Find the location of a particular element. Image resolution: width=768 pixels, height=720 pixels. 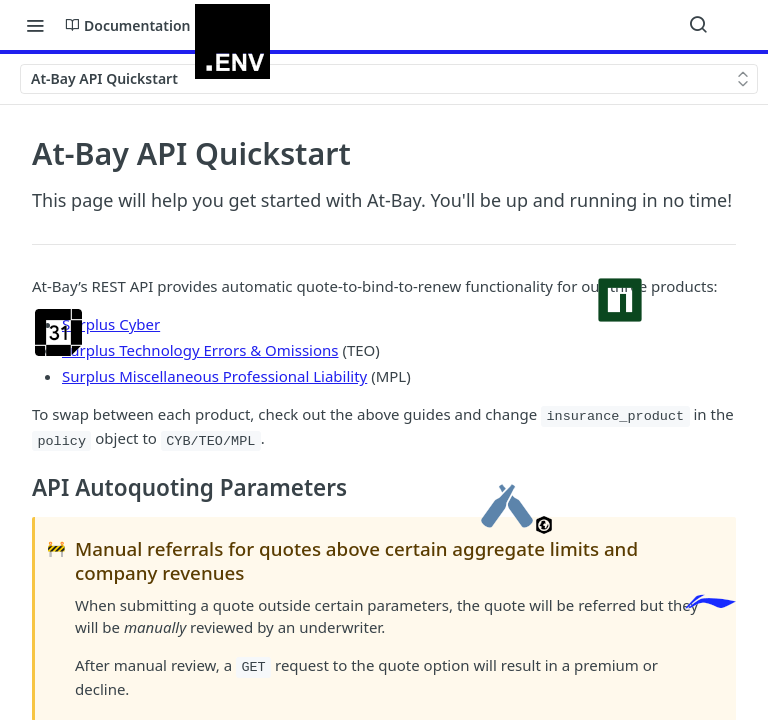

open the Untappd app is located at coordinates (507, 506).